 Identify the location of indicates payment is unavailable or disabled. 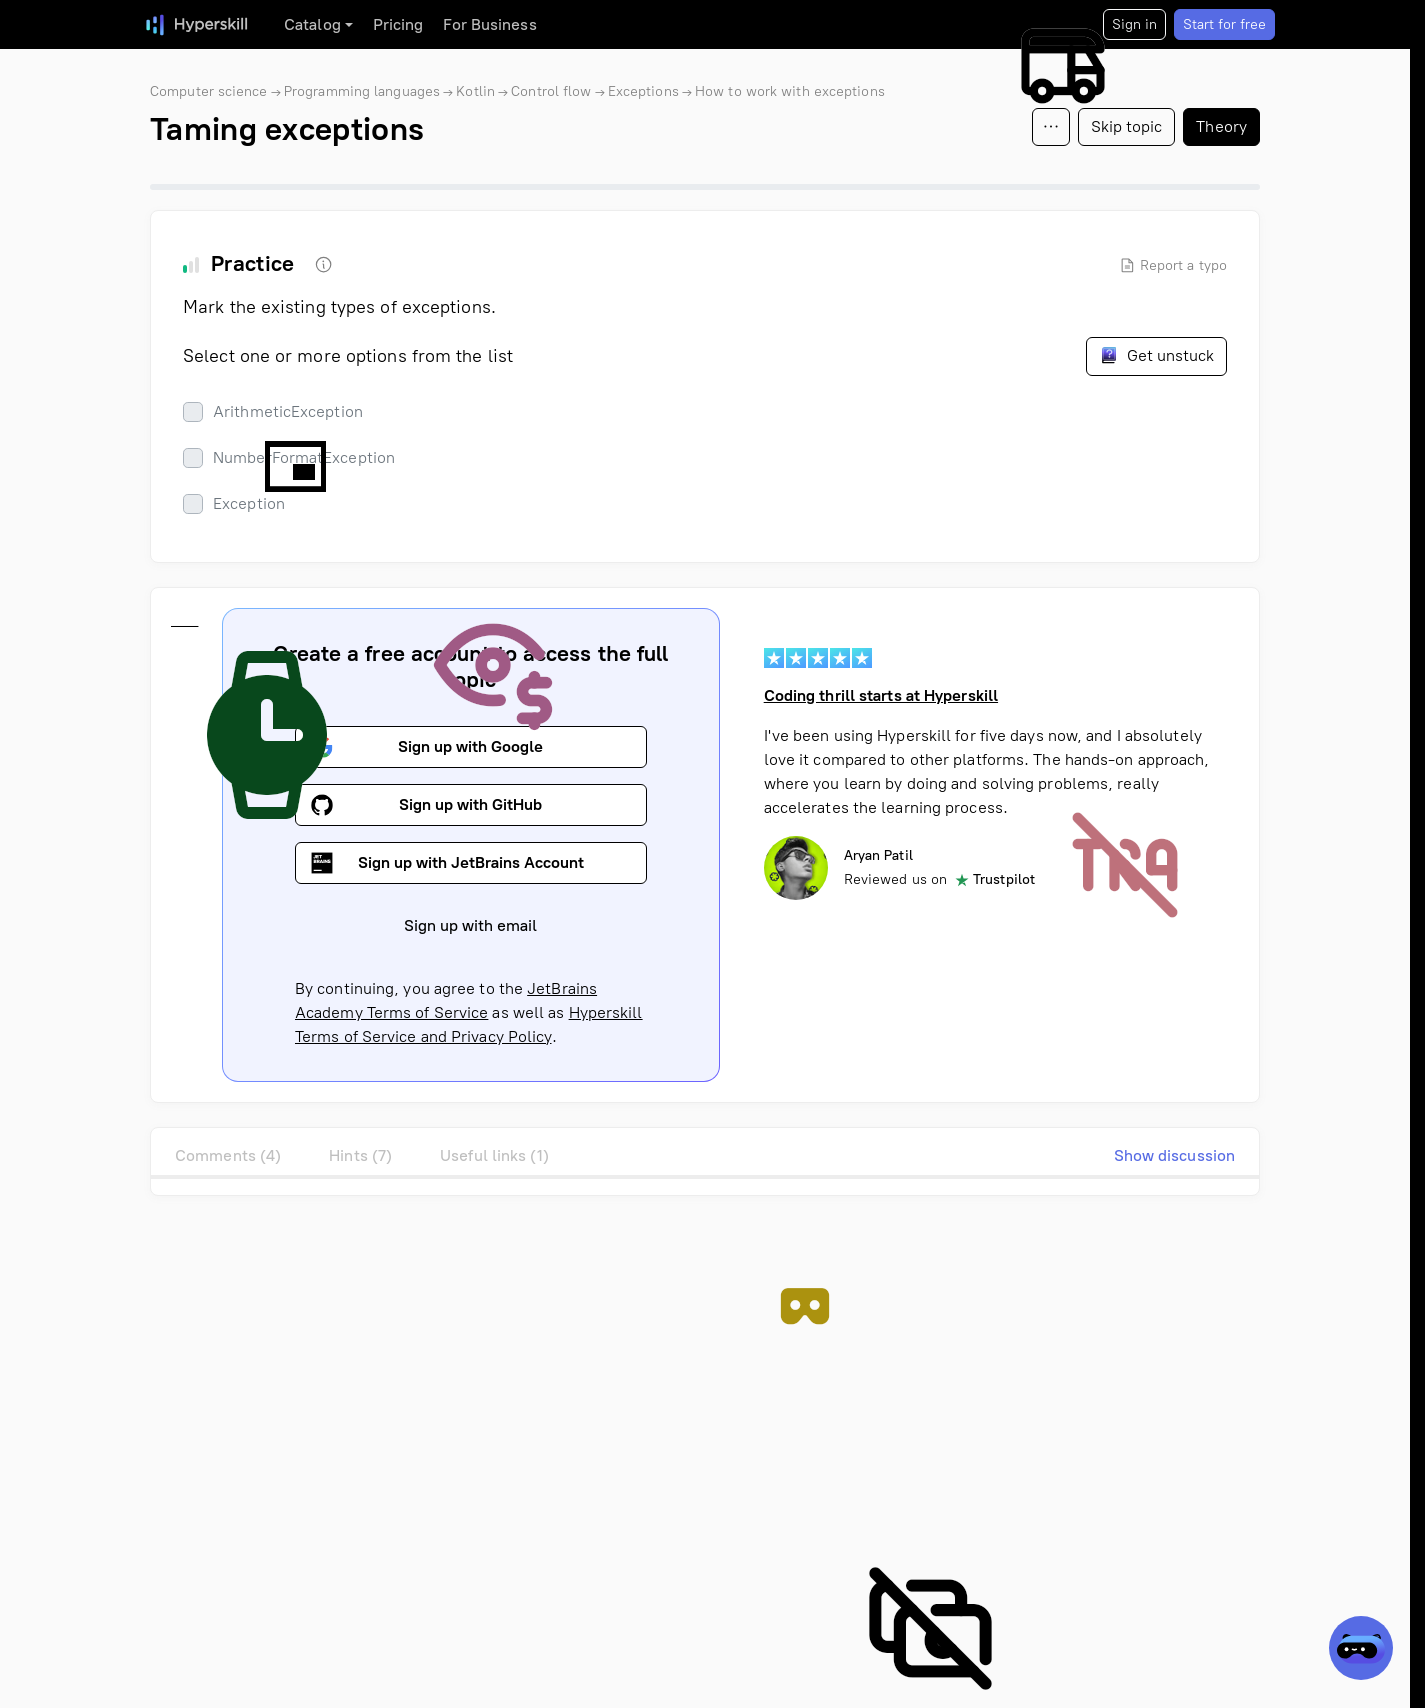
(930, 1628).